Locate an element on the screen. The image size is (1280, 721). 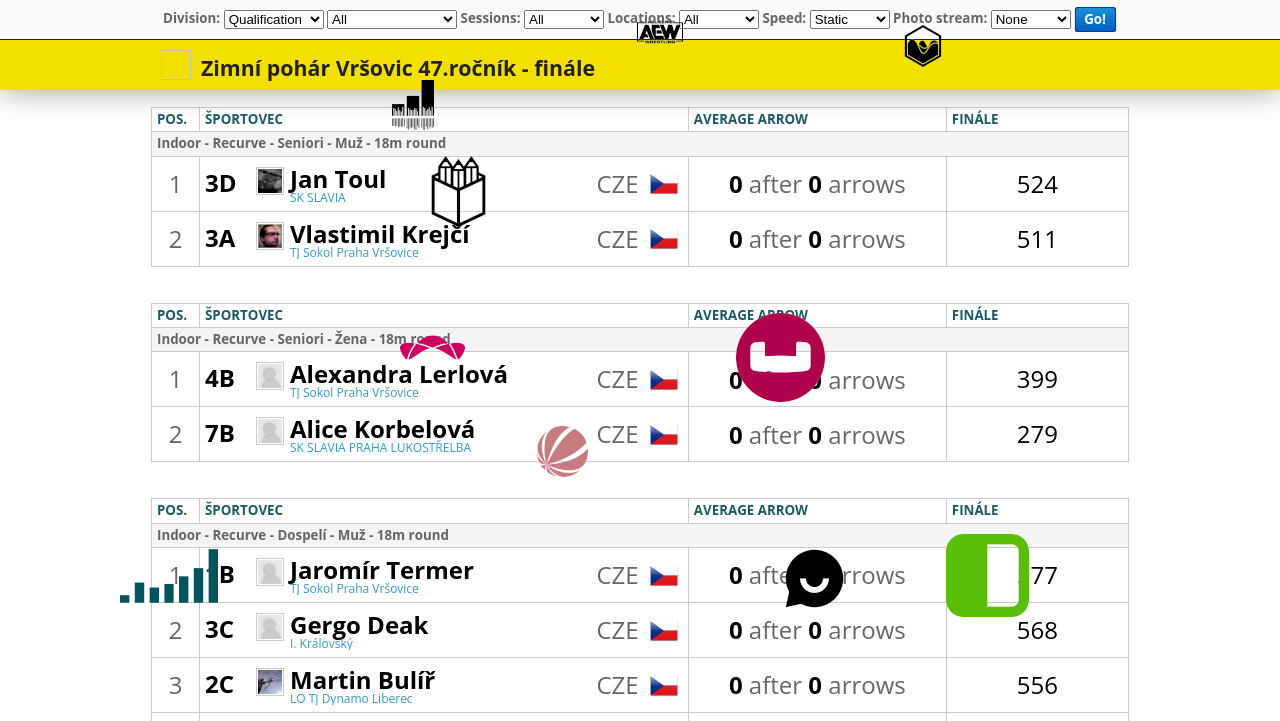
shields.io logo - a service for generating status badges is located at coordinates (987, 575).